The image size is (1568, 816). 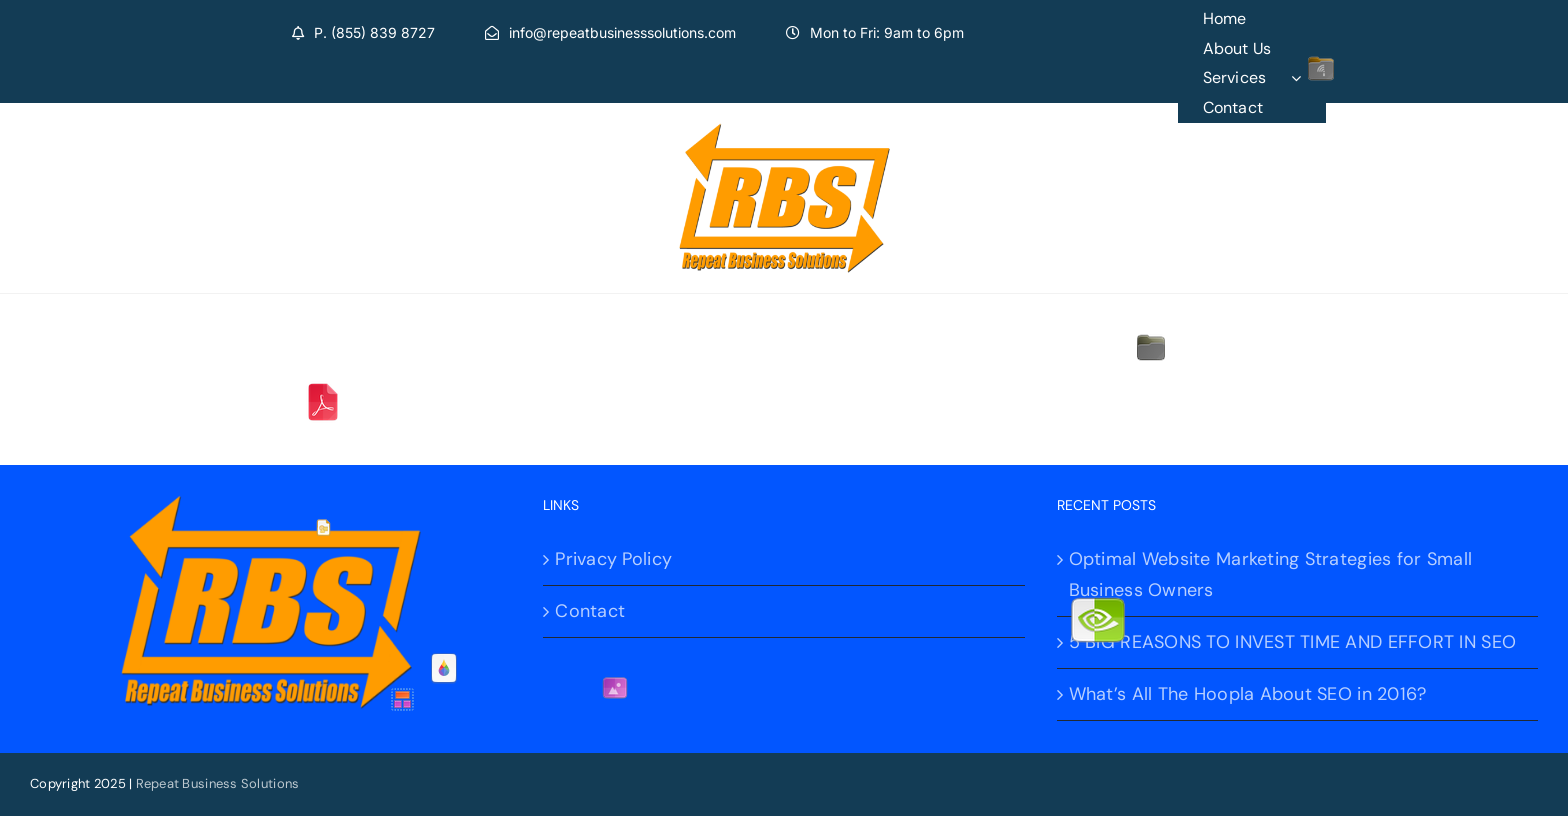 What do you see at coordinates (615, 687) in the screenshot?
I see `indicates an image file type` at bounding box center [615, 687].